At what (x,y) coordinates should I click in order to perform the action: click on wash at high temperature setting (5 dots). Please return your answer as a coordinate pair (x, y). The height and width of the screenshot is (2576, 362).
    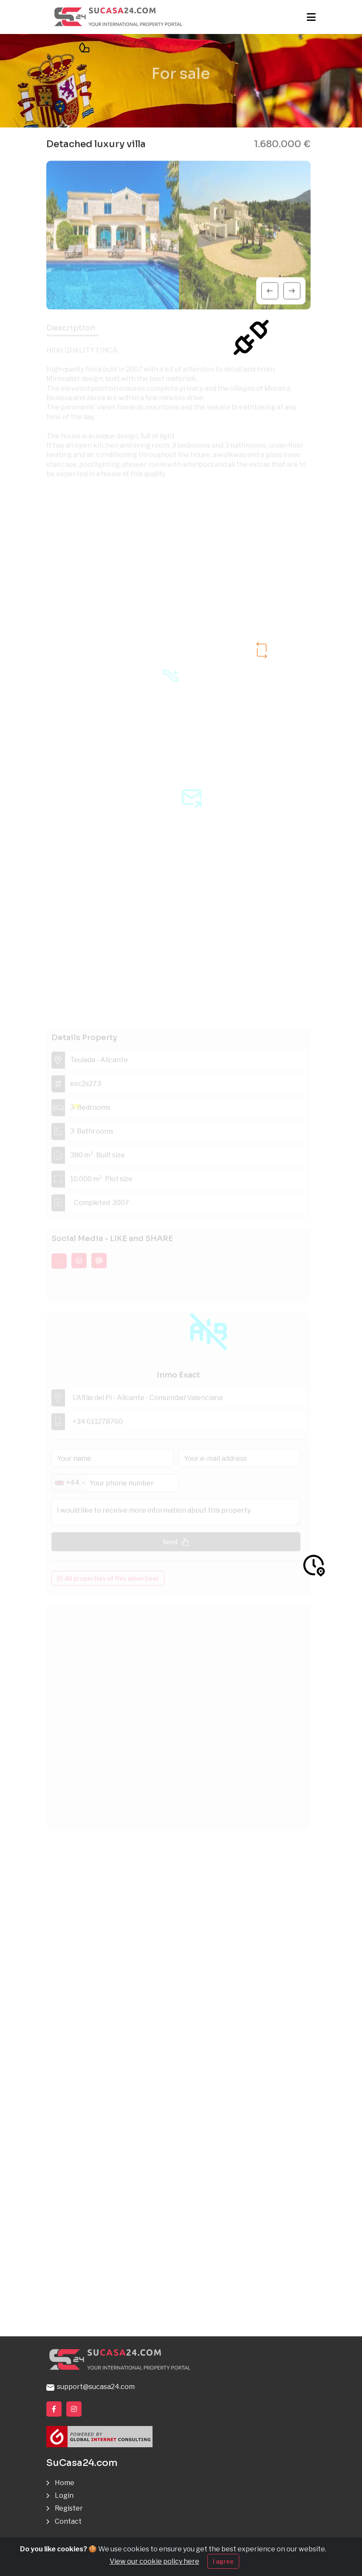
    Looking at the image, I should click on (76, 1106).